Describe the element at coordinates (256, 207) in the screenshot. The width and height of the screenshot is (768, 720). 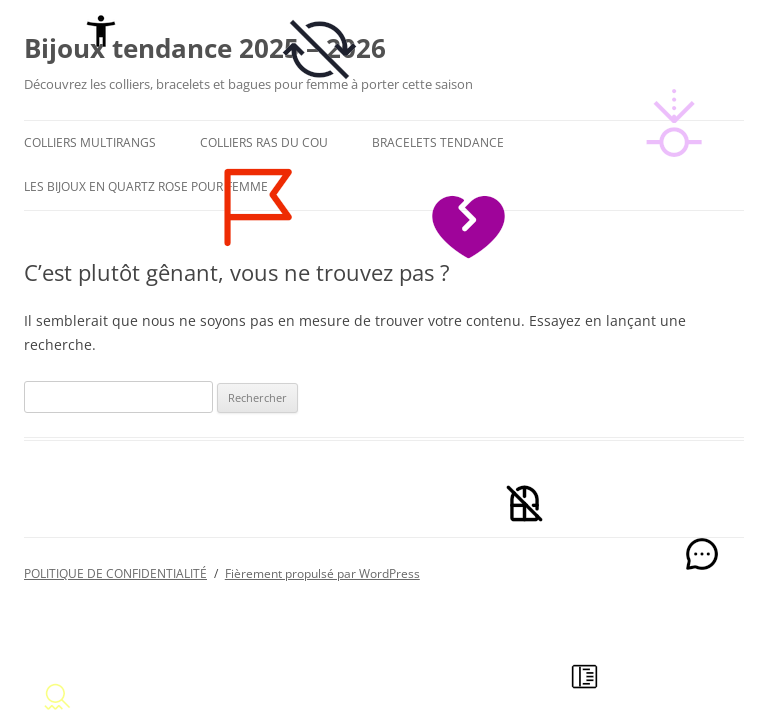
I see `flag an item for review or attention` at that location.